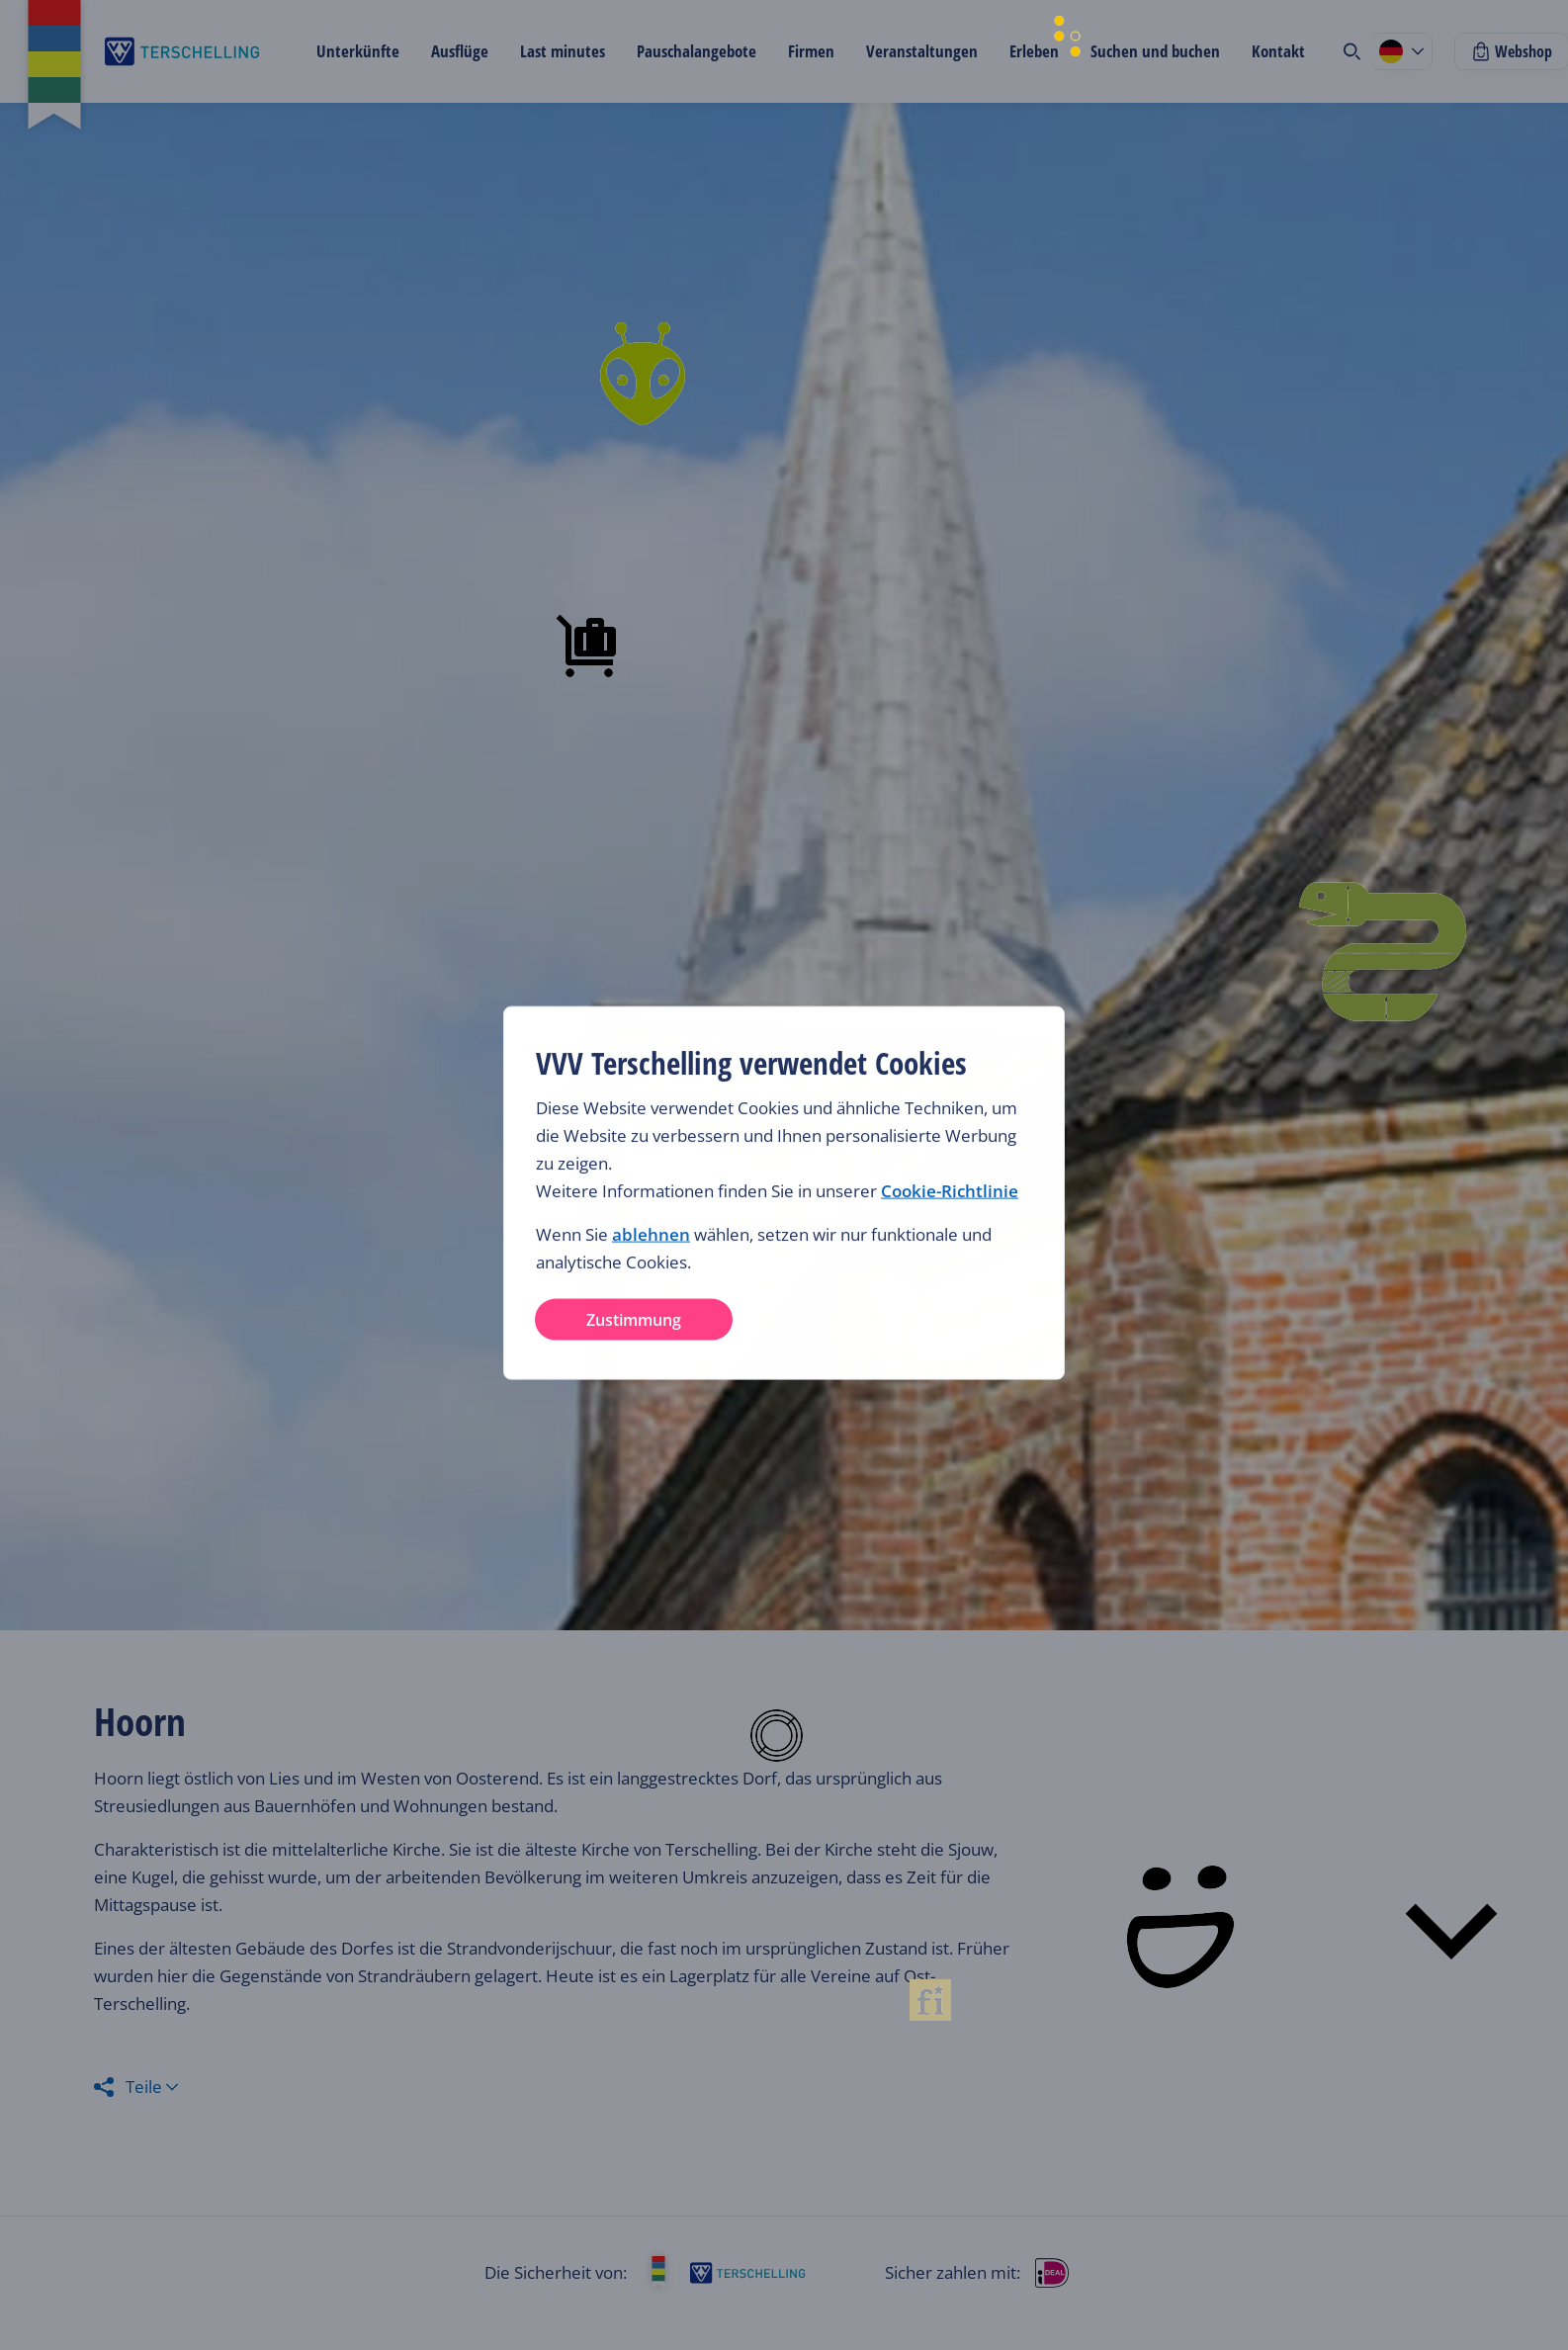 The height and width of the screenshot is (2350, 1568). Describe the element at coordinates (1180, 1927) in the screenshot. I see `open SmugMug photo sharing app` at that location.